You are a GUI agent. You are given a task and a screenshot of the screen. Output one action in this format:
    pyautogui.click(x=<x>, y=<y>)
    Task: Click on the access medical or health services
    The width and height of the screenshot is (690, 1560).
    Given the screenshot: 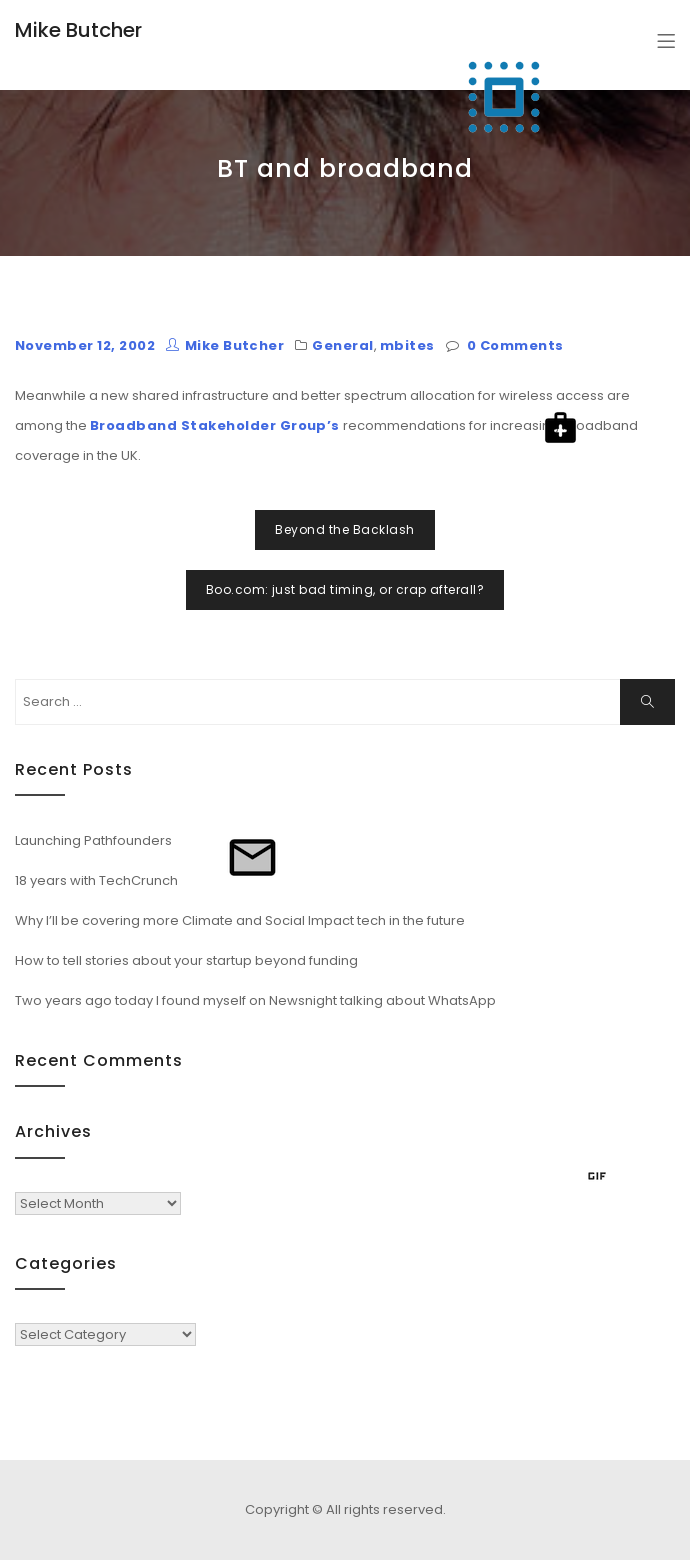 What is the action you would take?
    pyautogui.click(x=560, y=427)
    